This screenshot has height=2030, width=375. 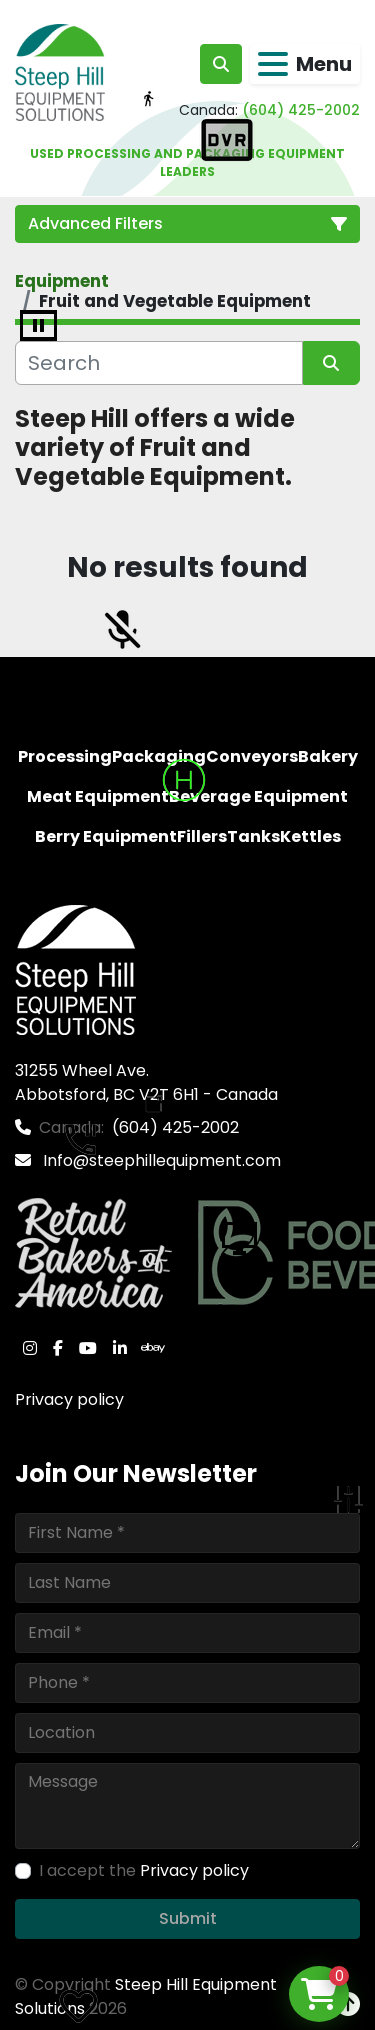 I want to click on view notifications, so click(x=154, y=1104).